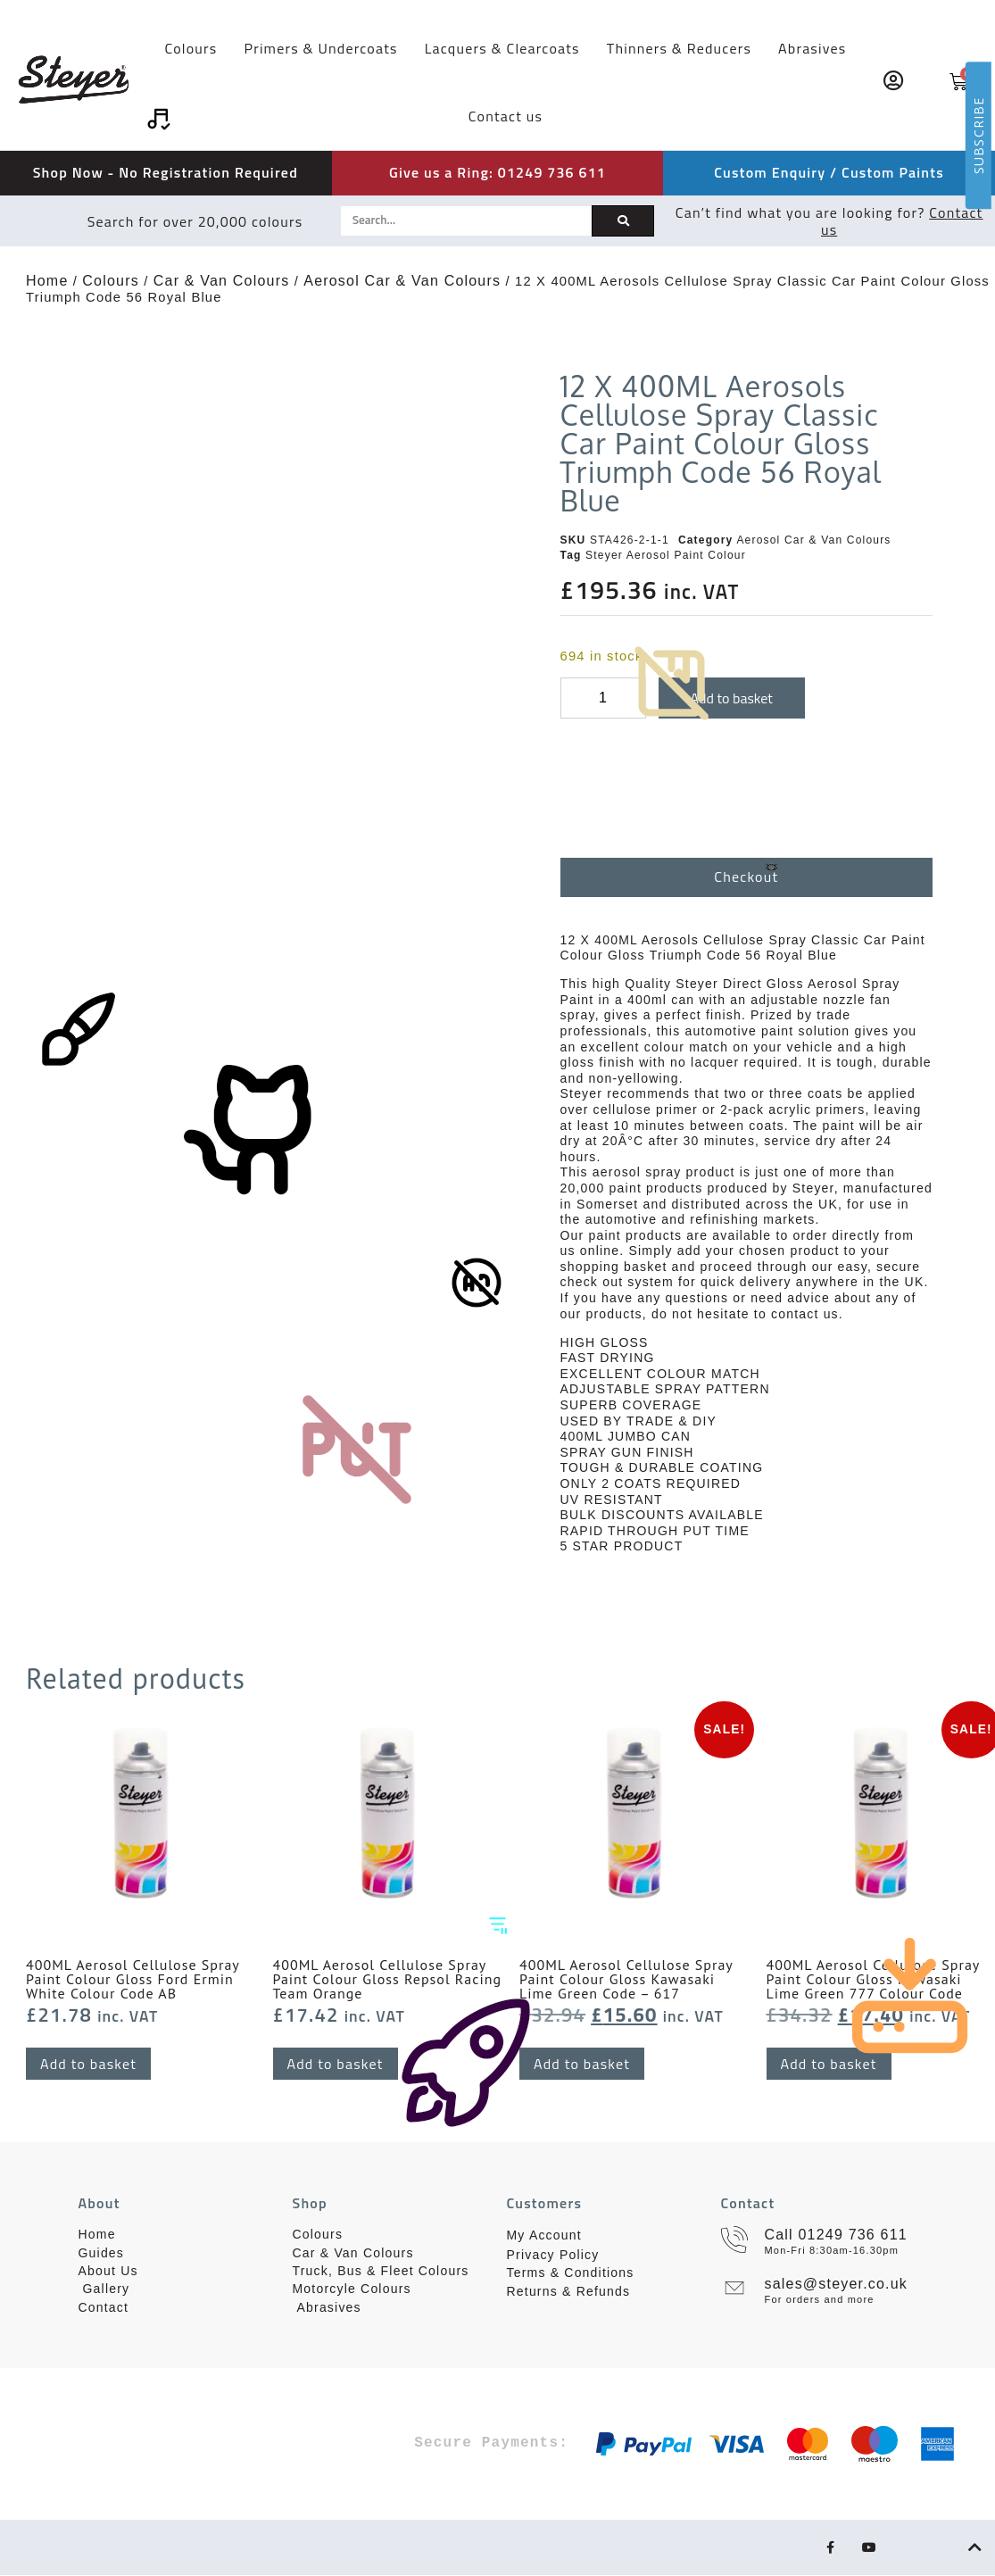  Describe the element at coordinates (79, 1029) in the screenshot. I see `access drawing or painting tools` at that location.